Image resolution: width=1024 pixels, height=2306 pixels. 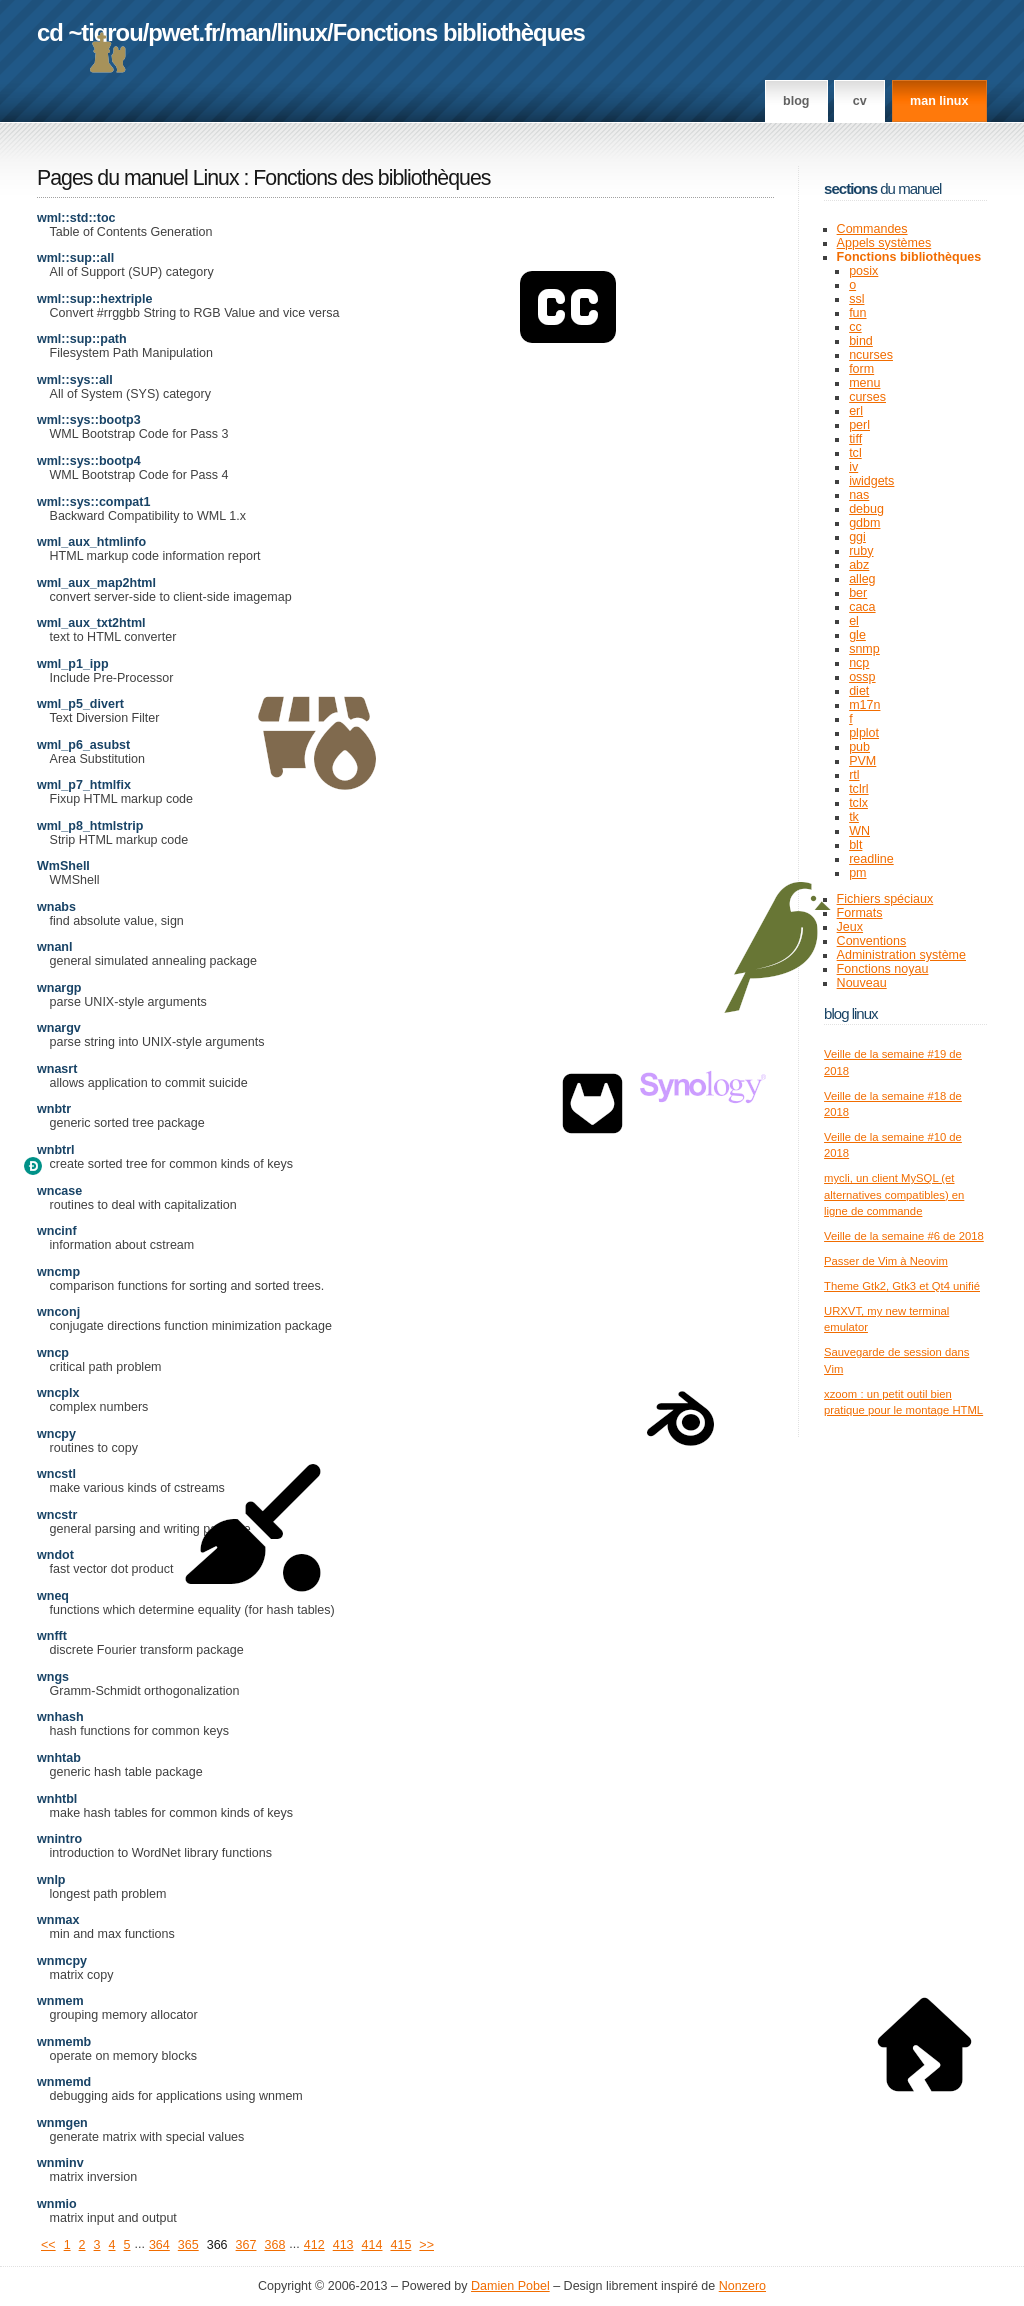 I want to click on open GitLab repository, so click(x=592, y=1103).